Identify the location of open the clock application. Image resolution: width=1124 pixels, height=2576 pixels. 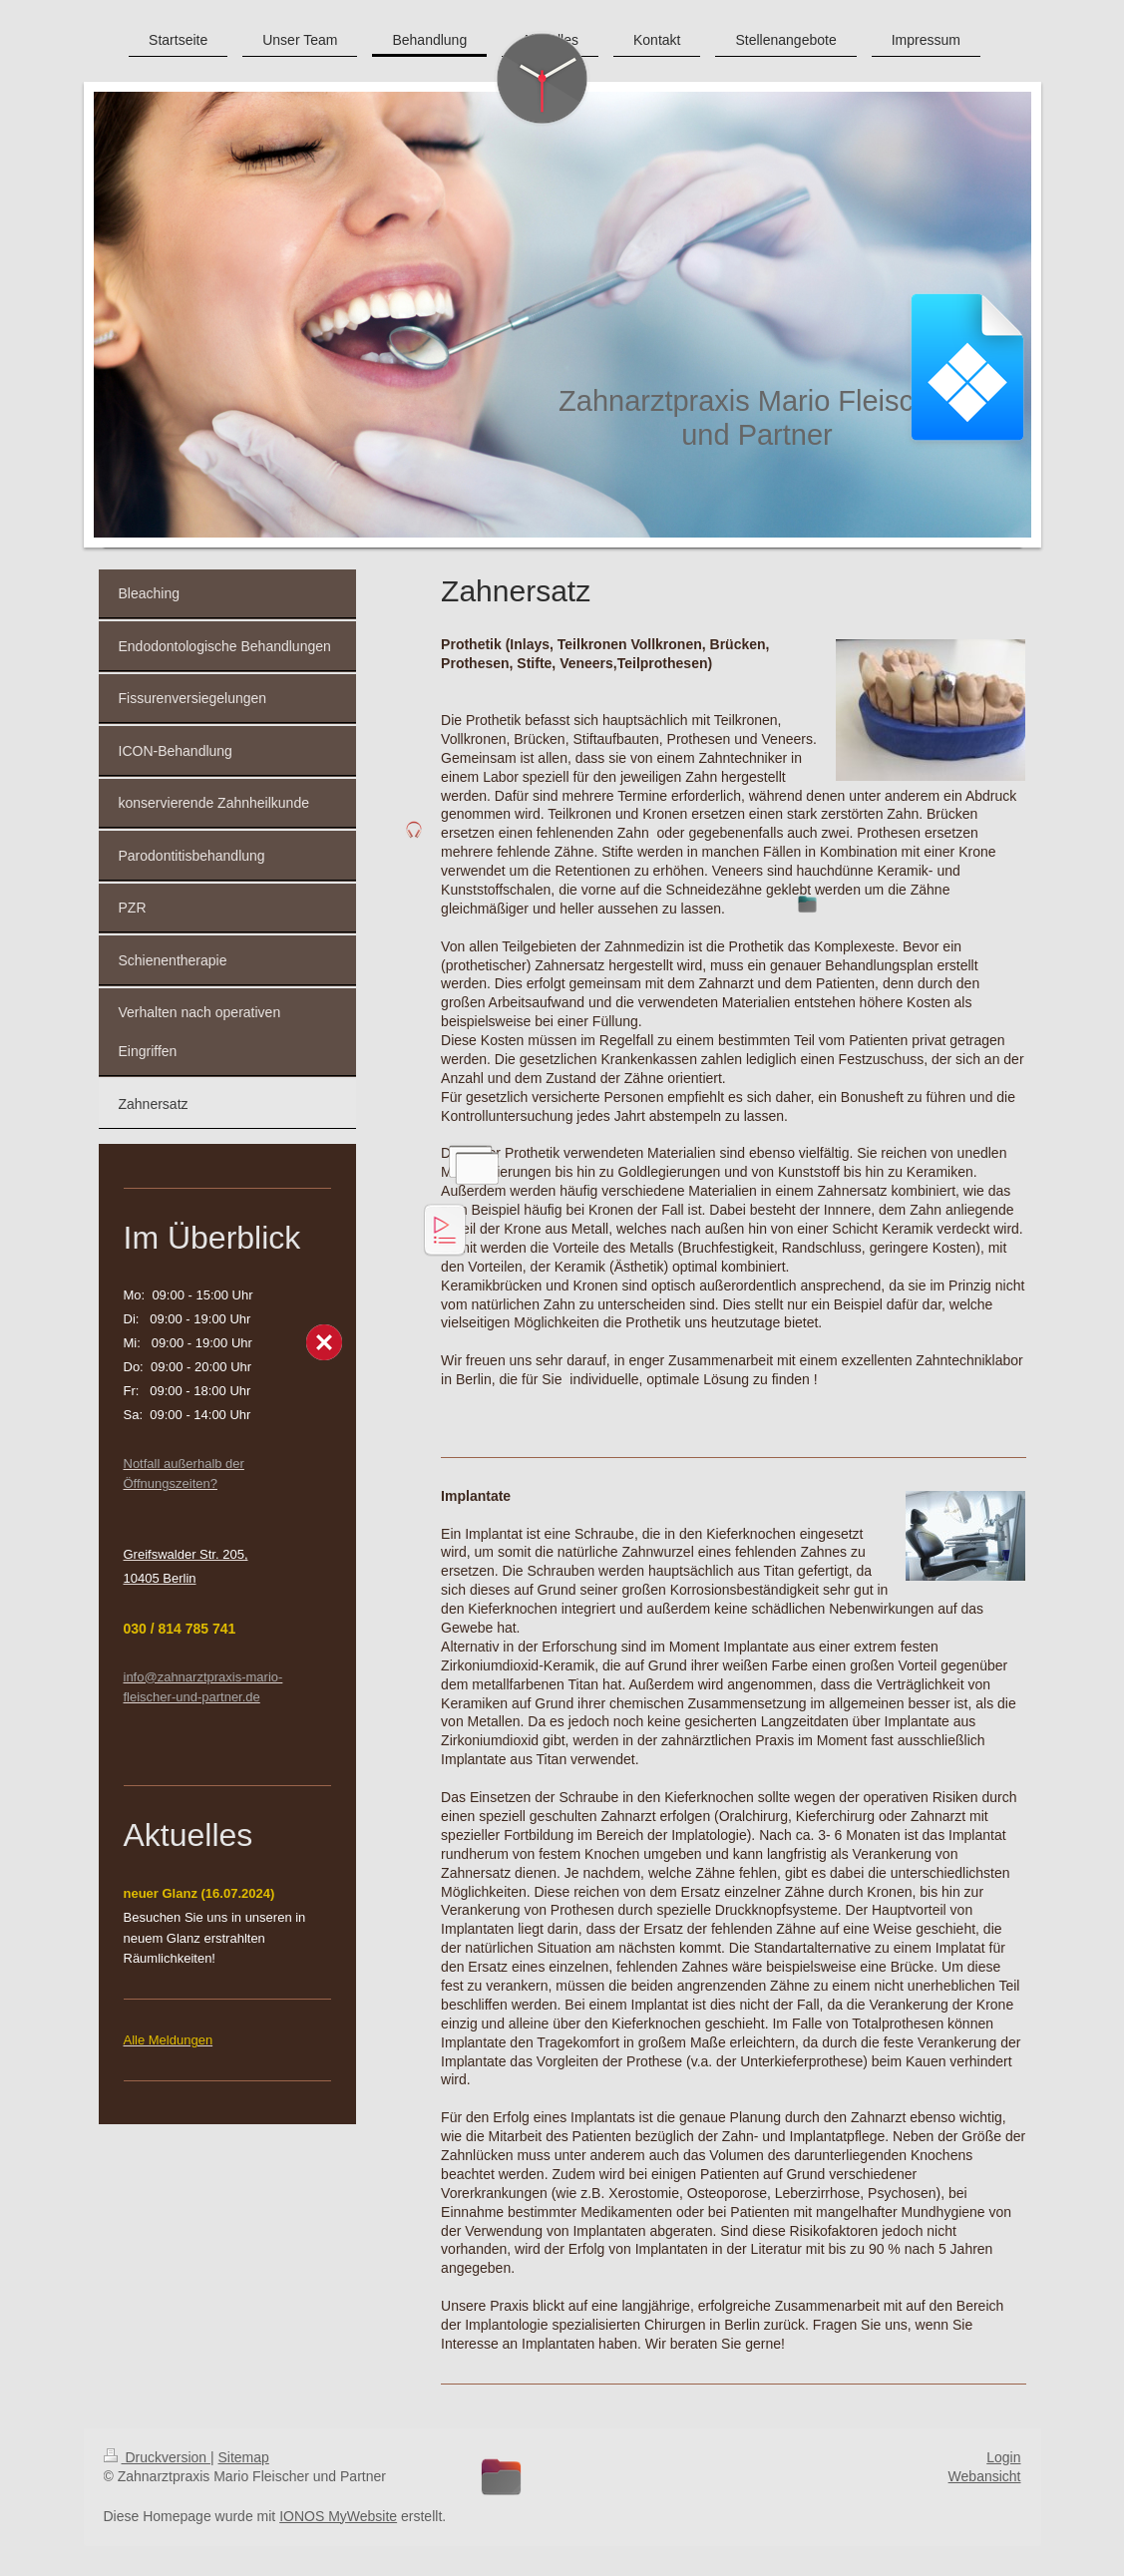
(542, 78).